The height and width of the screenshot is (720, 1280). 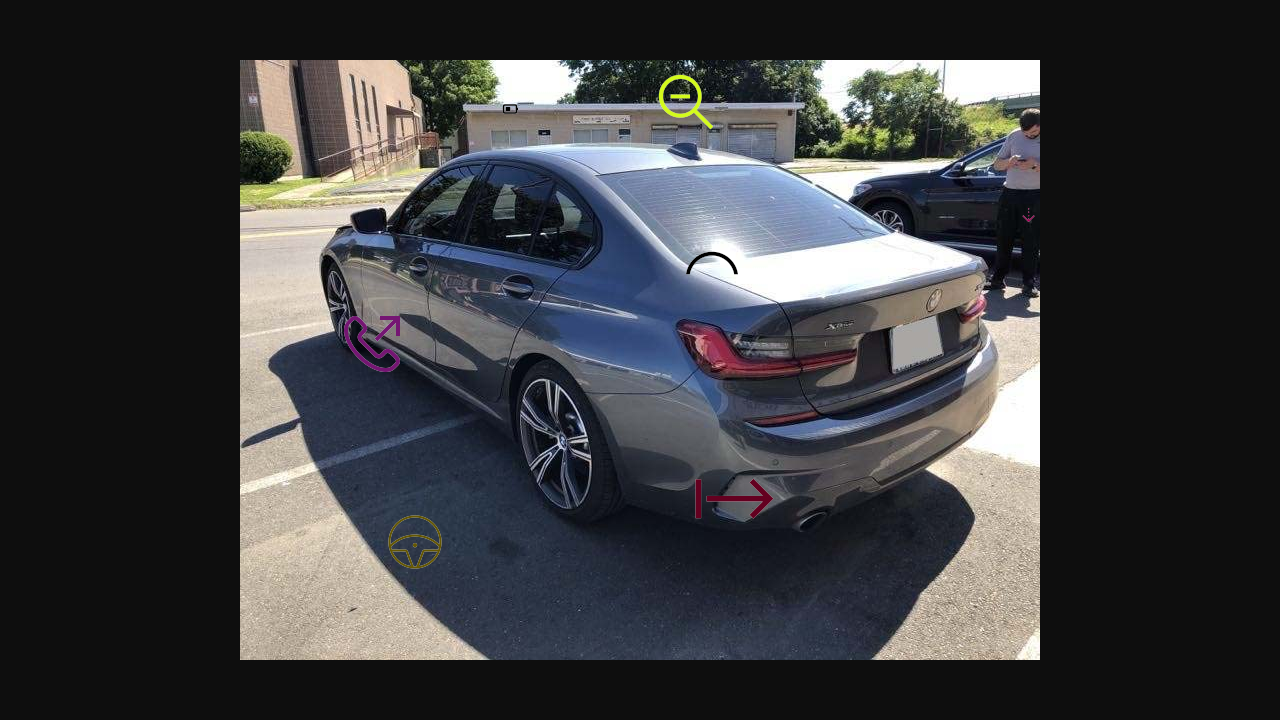 What do you see at coordinates (510, 109) in the screenshot?
I see `indicates battery at approximately 50% charge` at bounding box center [510, 109].